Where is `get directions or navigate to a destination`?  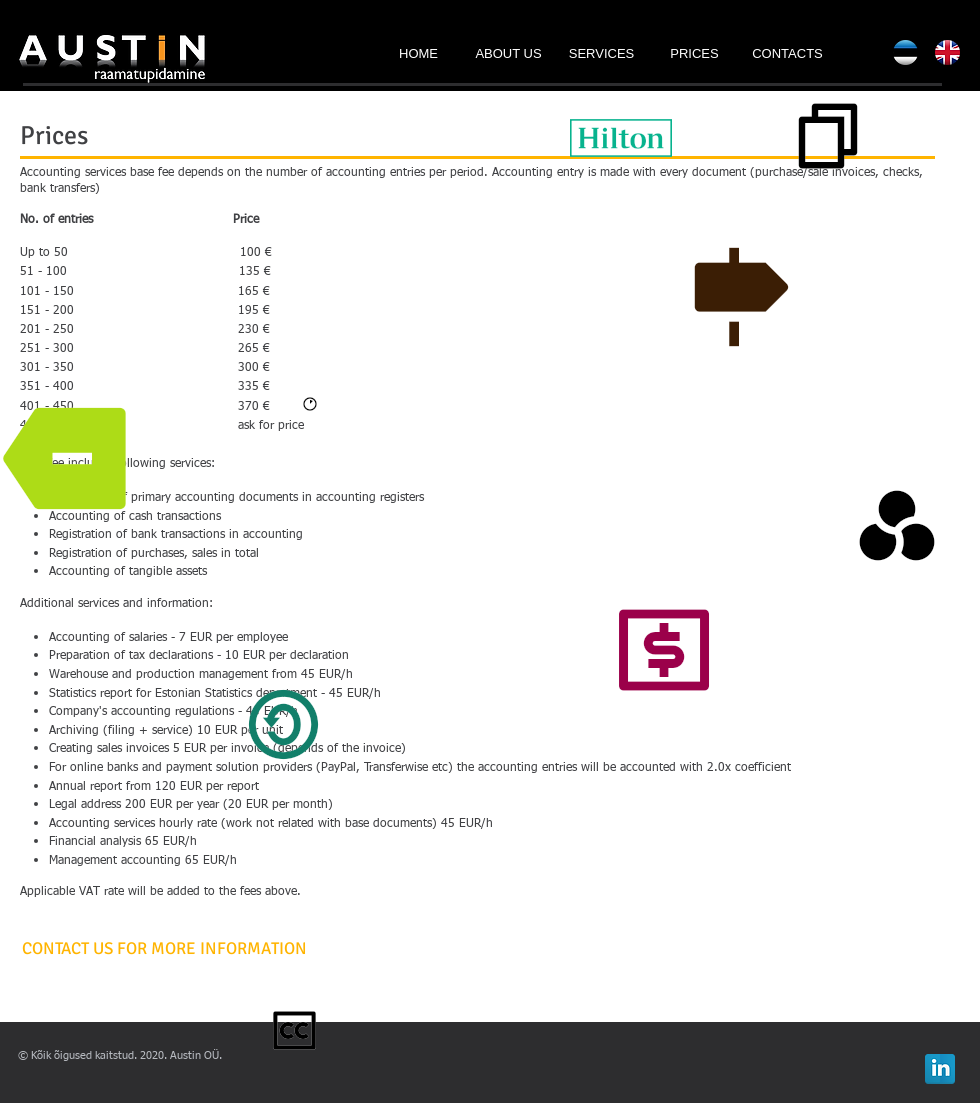
get directions or navigate to a destination is located at coordinates (739, 297).